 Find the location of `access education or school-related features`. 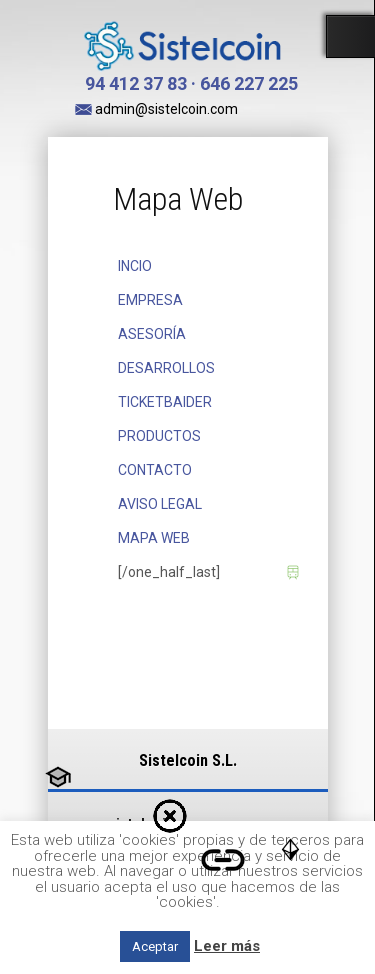

access education or school-related features is located at coordinates (58, 777).